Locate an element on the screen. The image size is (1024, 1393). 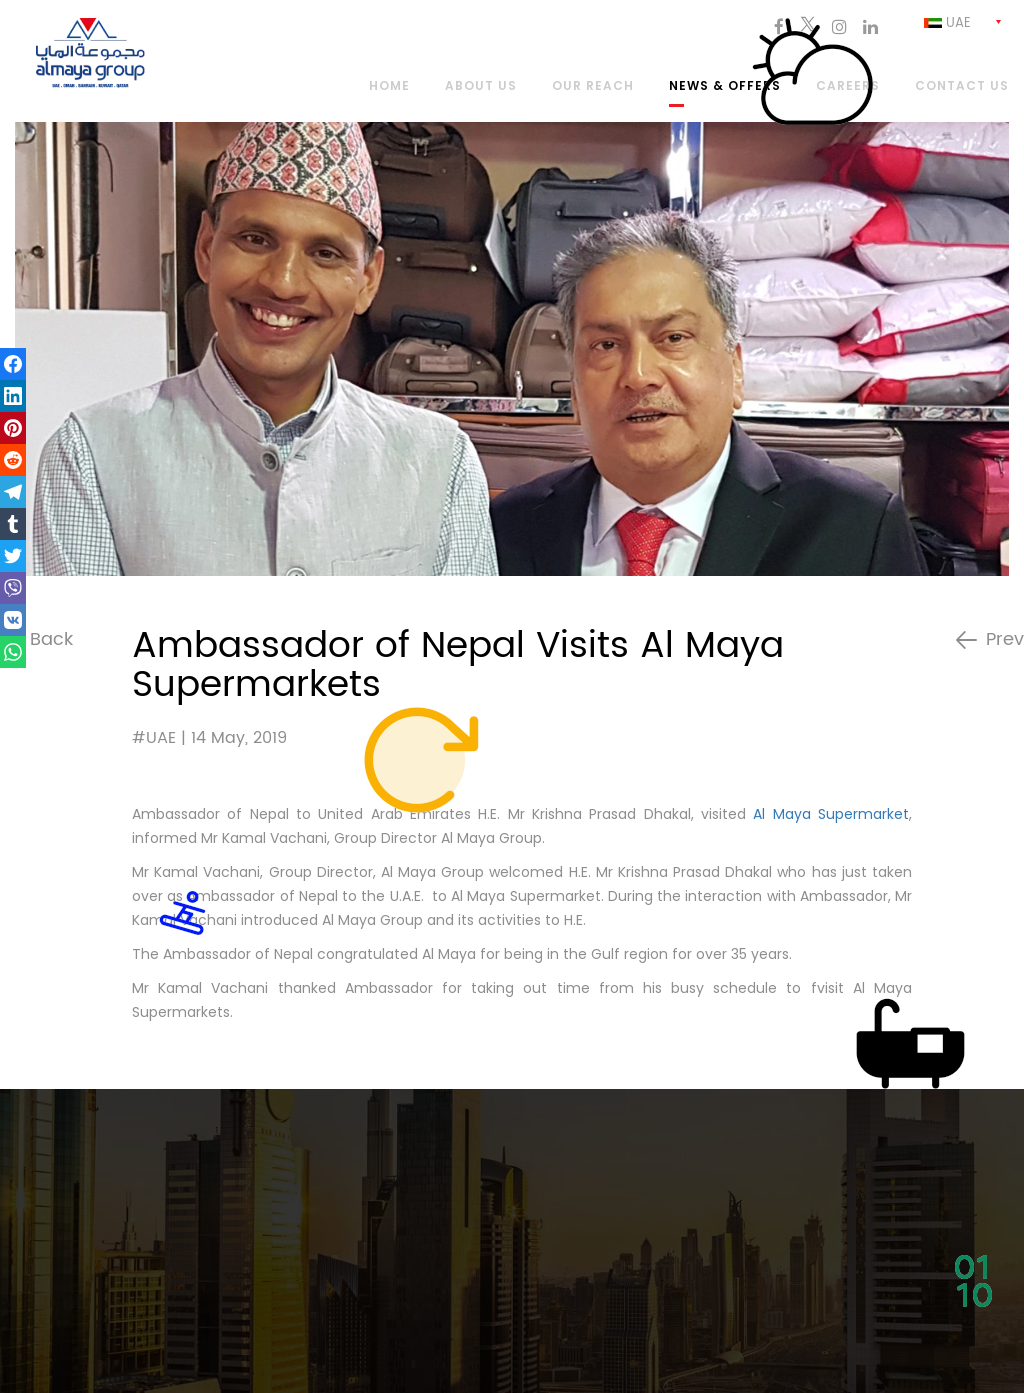
access snowboarding or winter sports content is located at coordinates (185, 913).